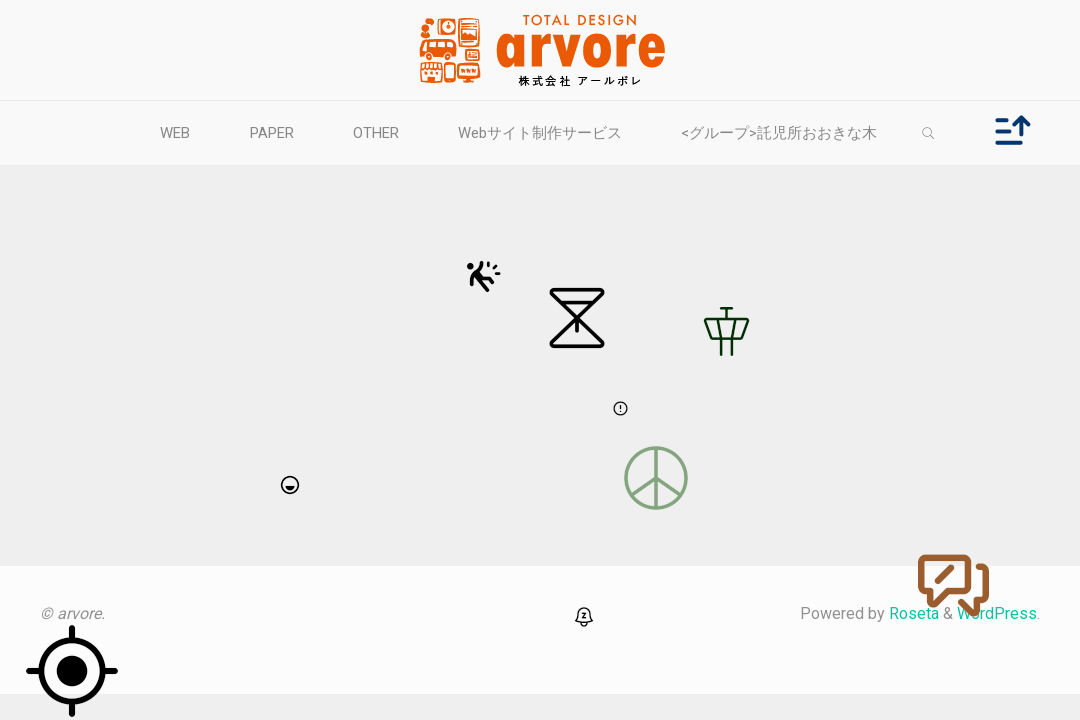 The height and width of the screenshot is (720, 1080). What do you see at coordinates (1011, 131) in the screenshot?
I see `sort items in descending order` at bounding box center [1011, 131].